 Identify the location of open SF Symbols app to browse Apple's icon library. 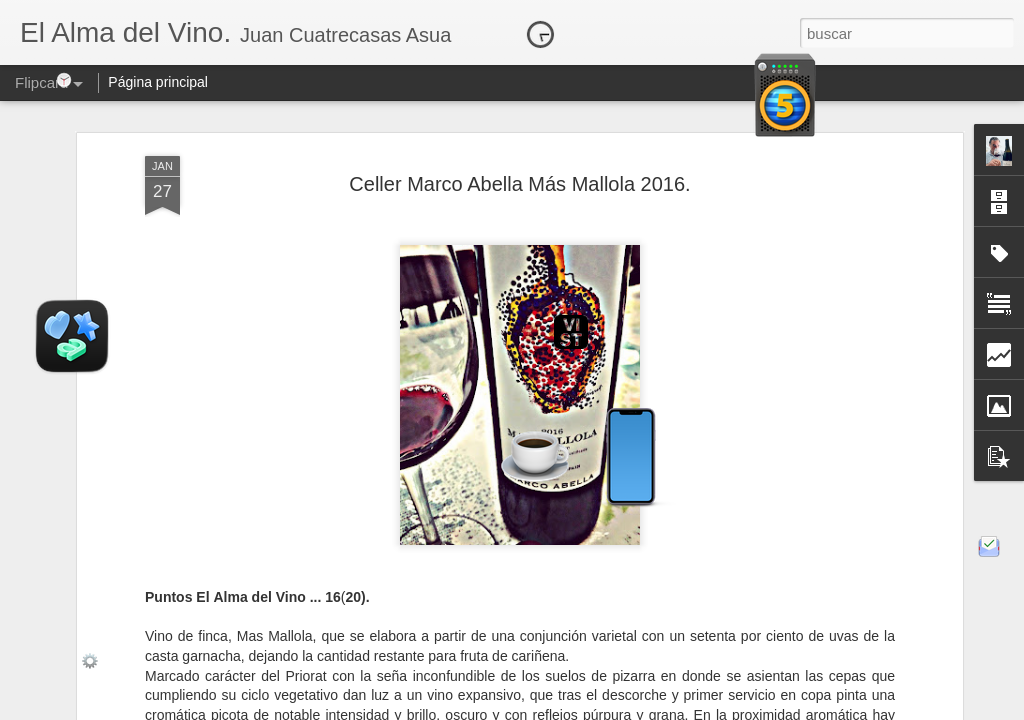
(72, 336).